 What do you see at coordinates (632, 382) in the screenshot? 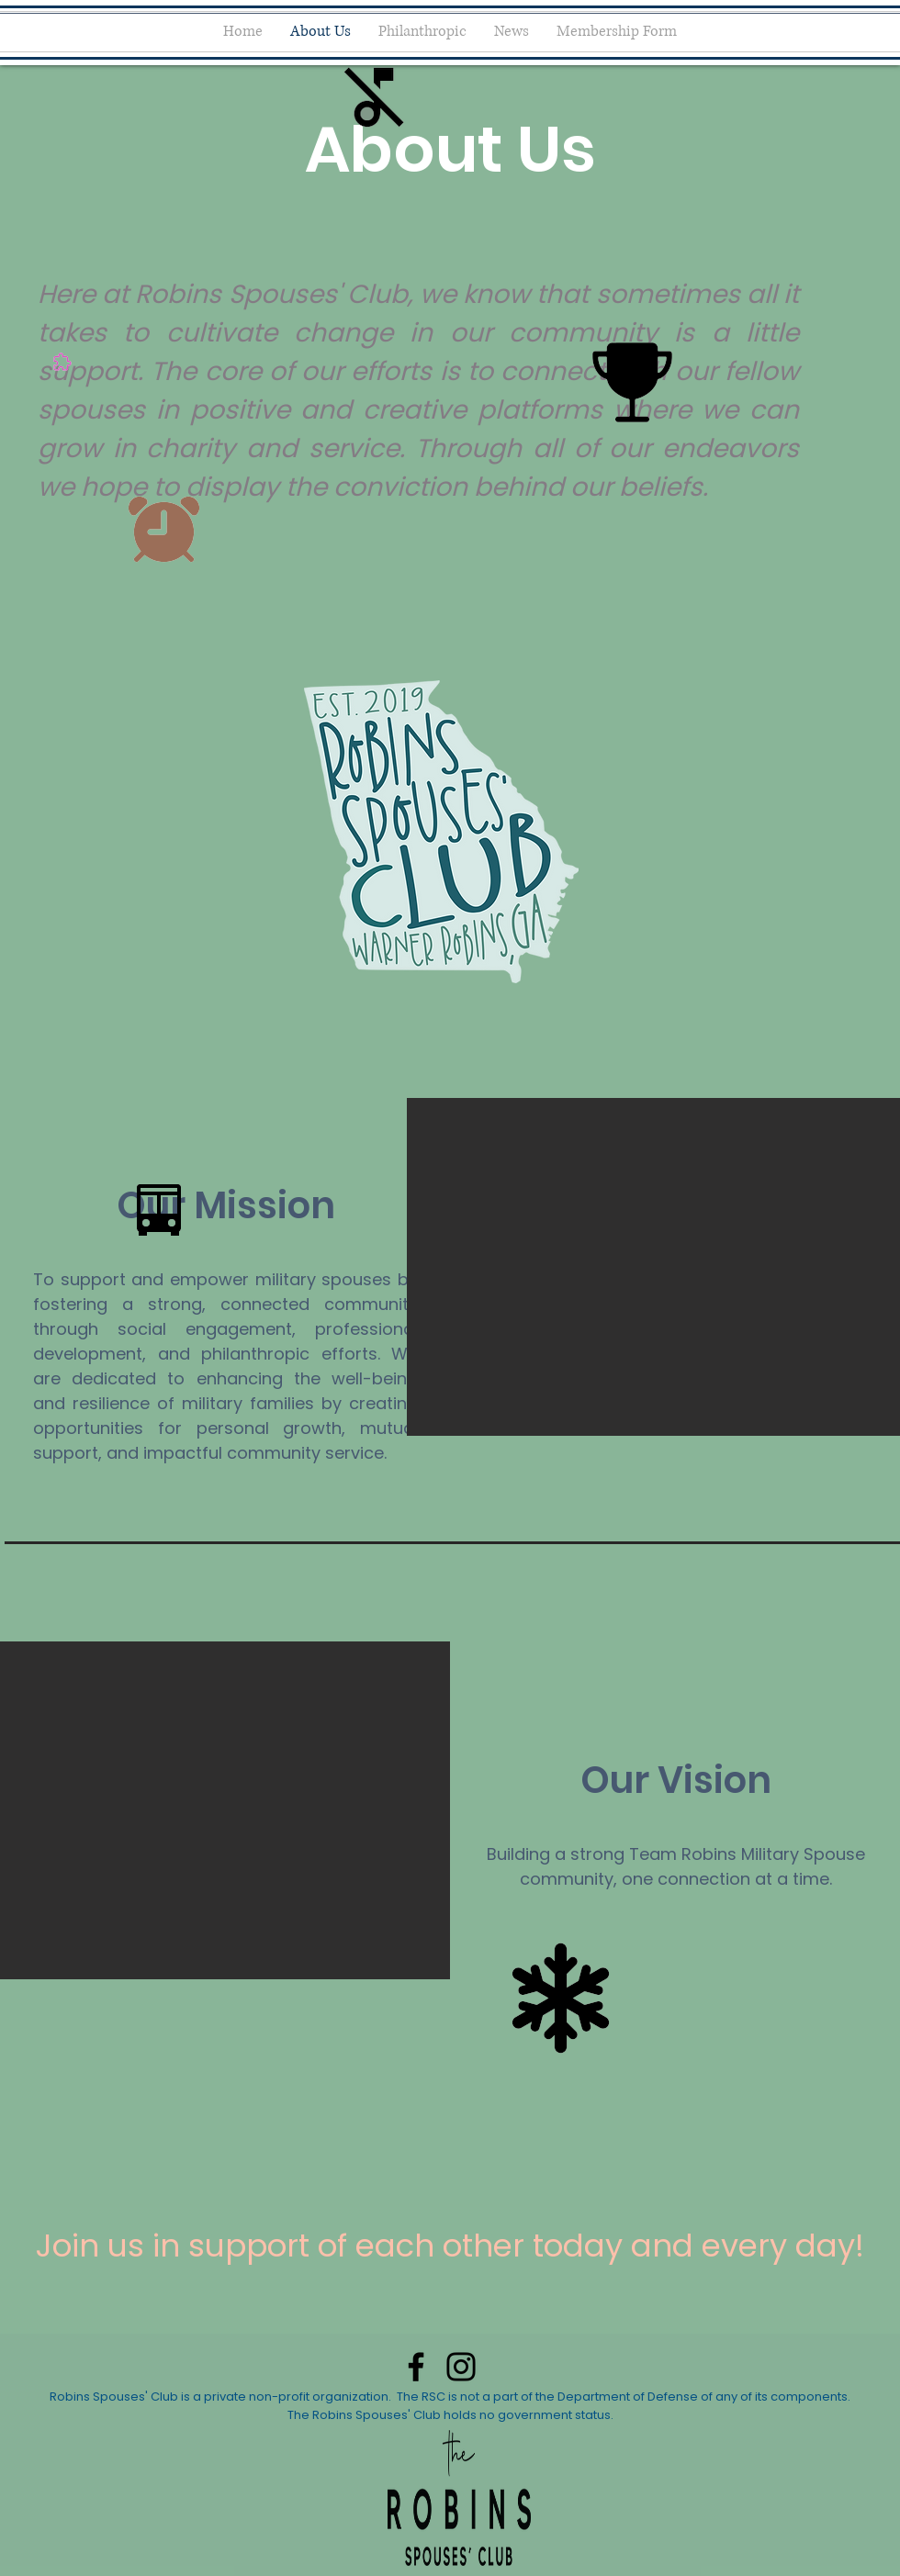
I see `view achievements or awards` at bounding box center [632, 382].